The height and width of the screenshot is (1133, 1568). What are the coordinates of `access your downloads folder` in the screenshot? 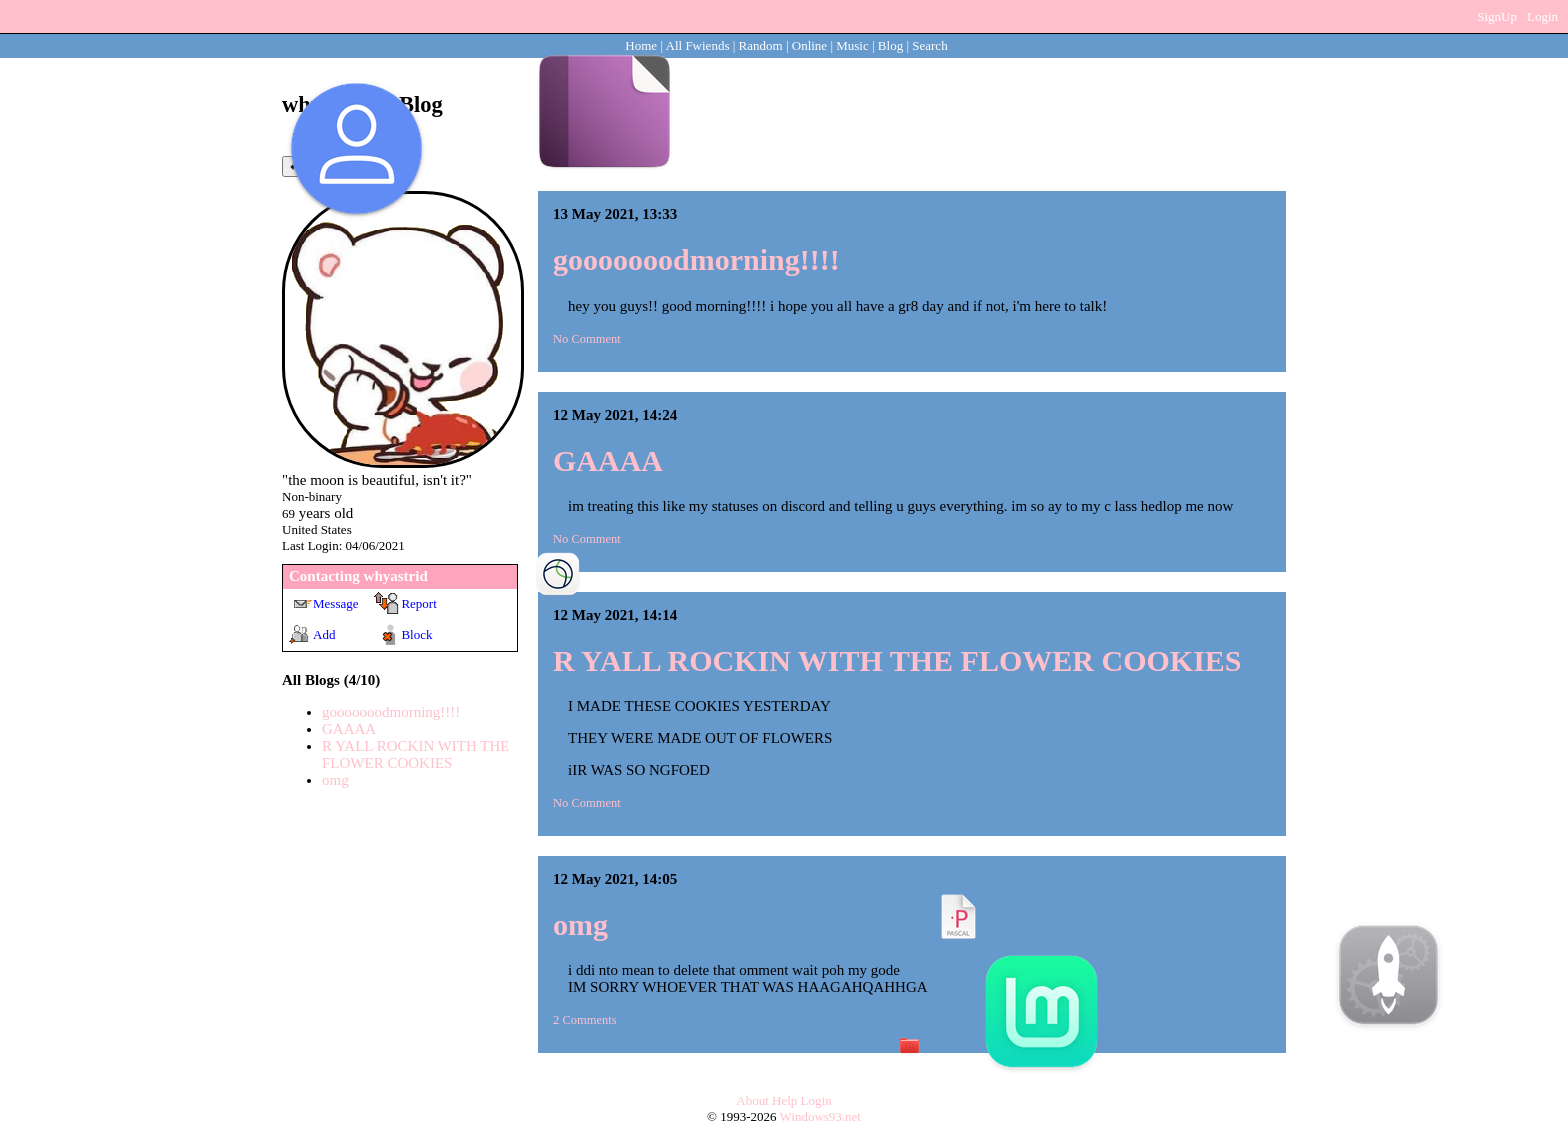 It's located at (909, 1045).